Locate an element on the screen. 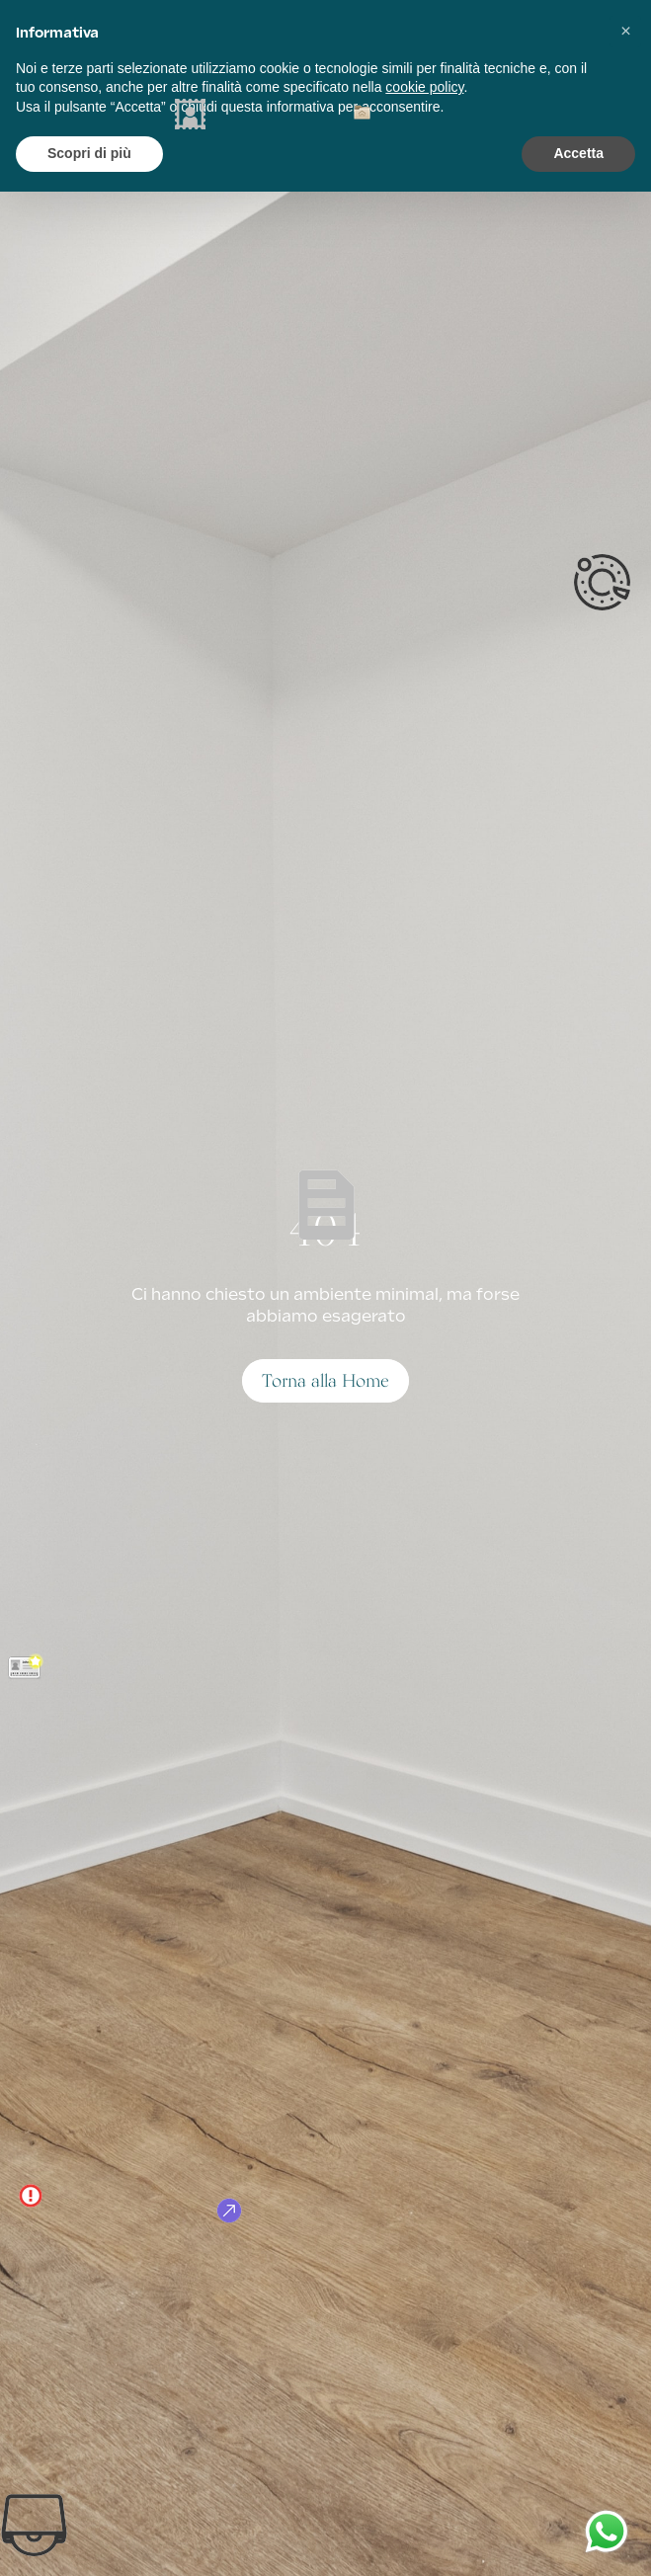 This screenshot has height=2576, width=651. send mail or compose a new message is located at coordinates (189, 115).